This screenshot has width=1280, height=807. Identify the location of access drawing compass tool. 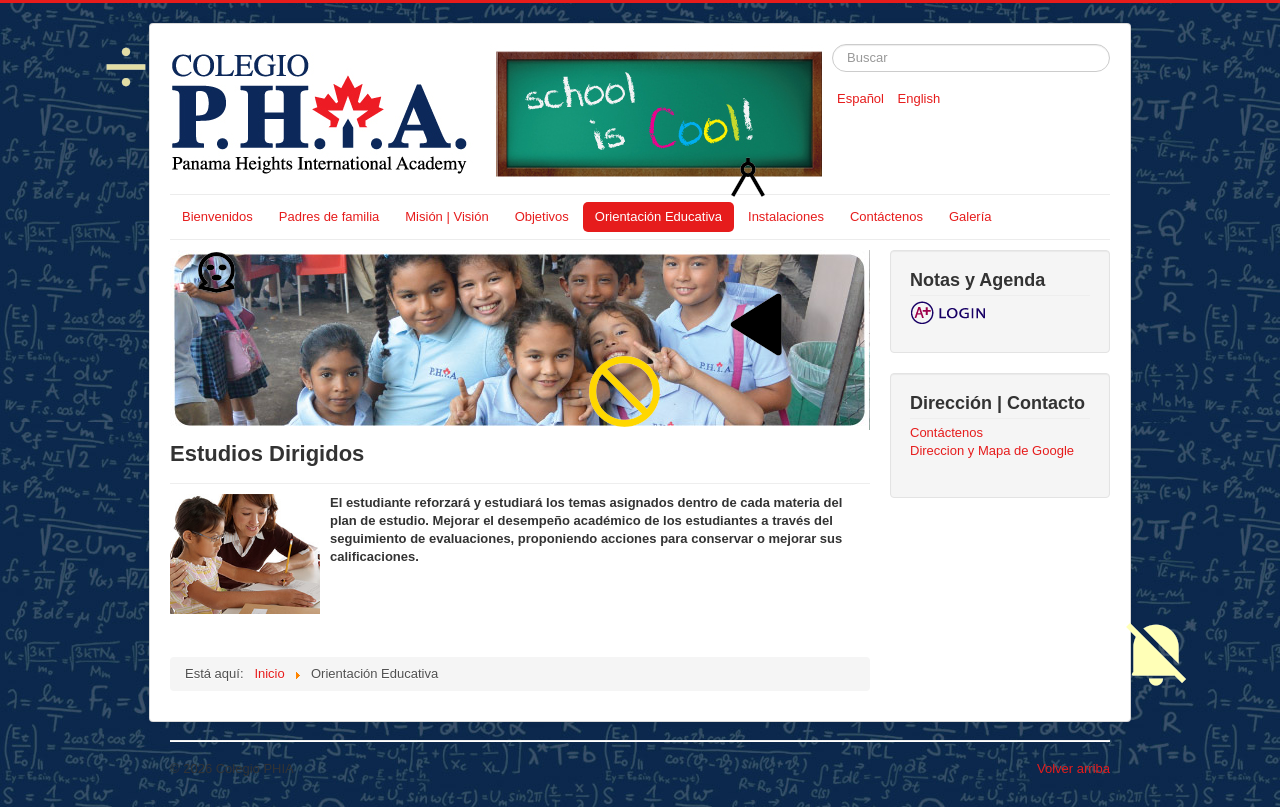
(748, 177).